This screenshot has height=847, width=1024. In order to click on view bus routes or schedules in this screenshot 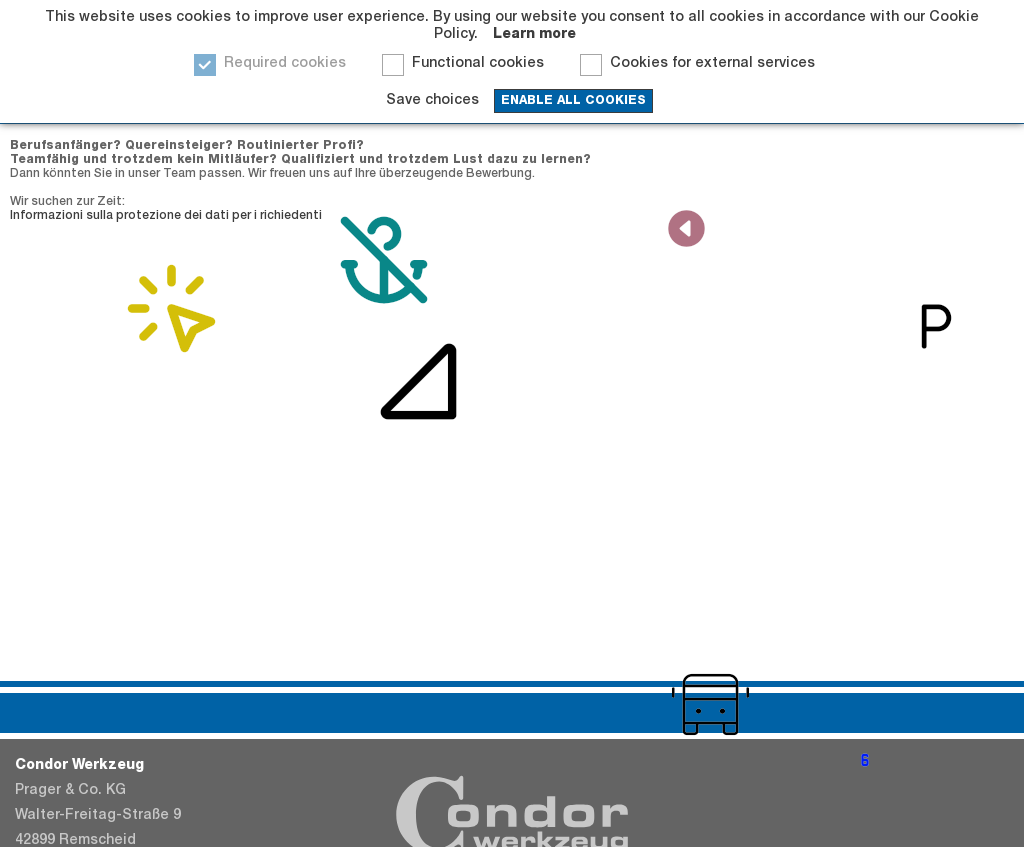, I will do `click(710, 704)`.